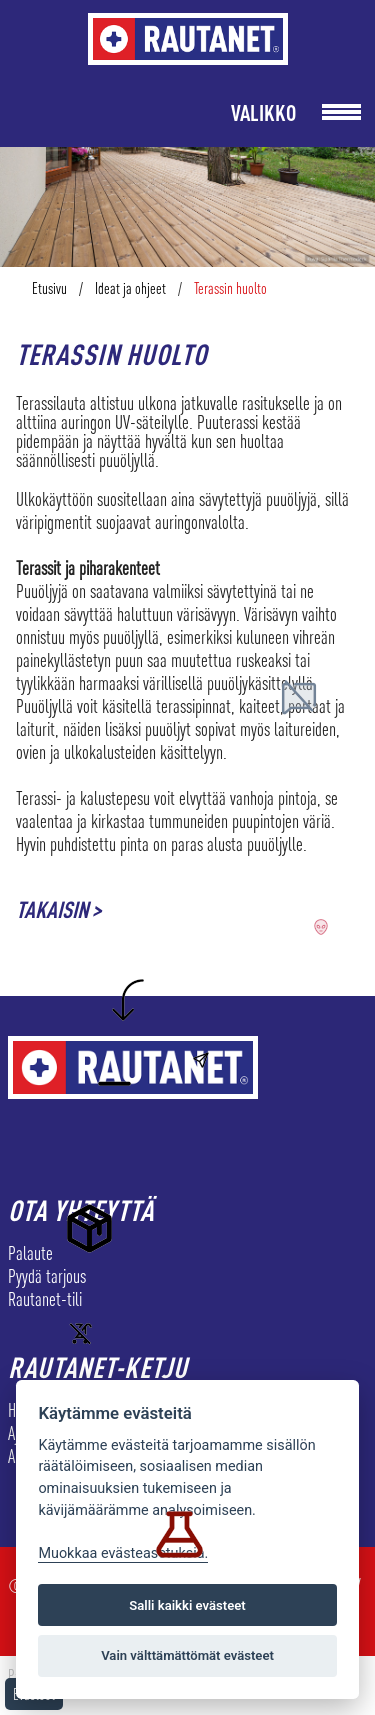 The height and width of the screenshot is (1715, 375). Describe the element at coordinates (114, 1073) in the screenshot. I see `minimize the current window` at that location.